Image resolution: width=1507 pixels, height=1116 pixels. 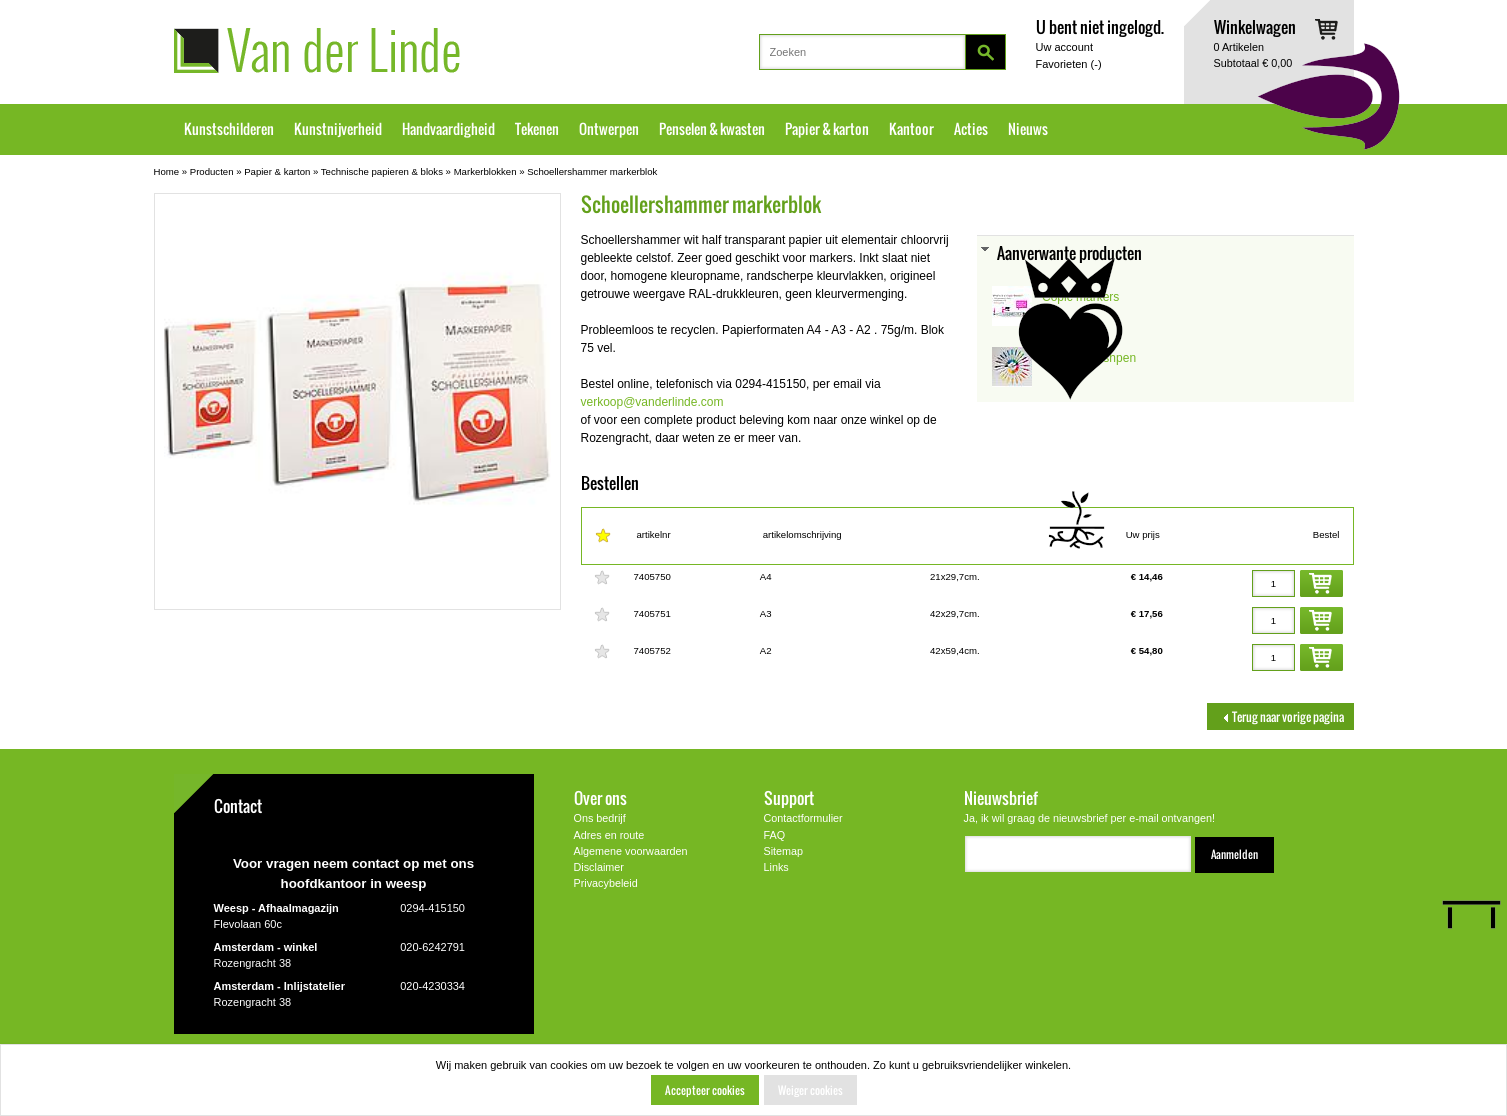 I want to click on mark as favorite or premium content, so click(x=1070, y=328).